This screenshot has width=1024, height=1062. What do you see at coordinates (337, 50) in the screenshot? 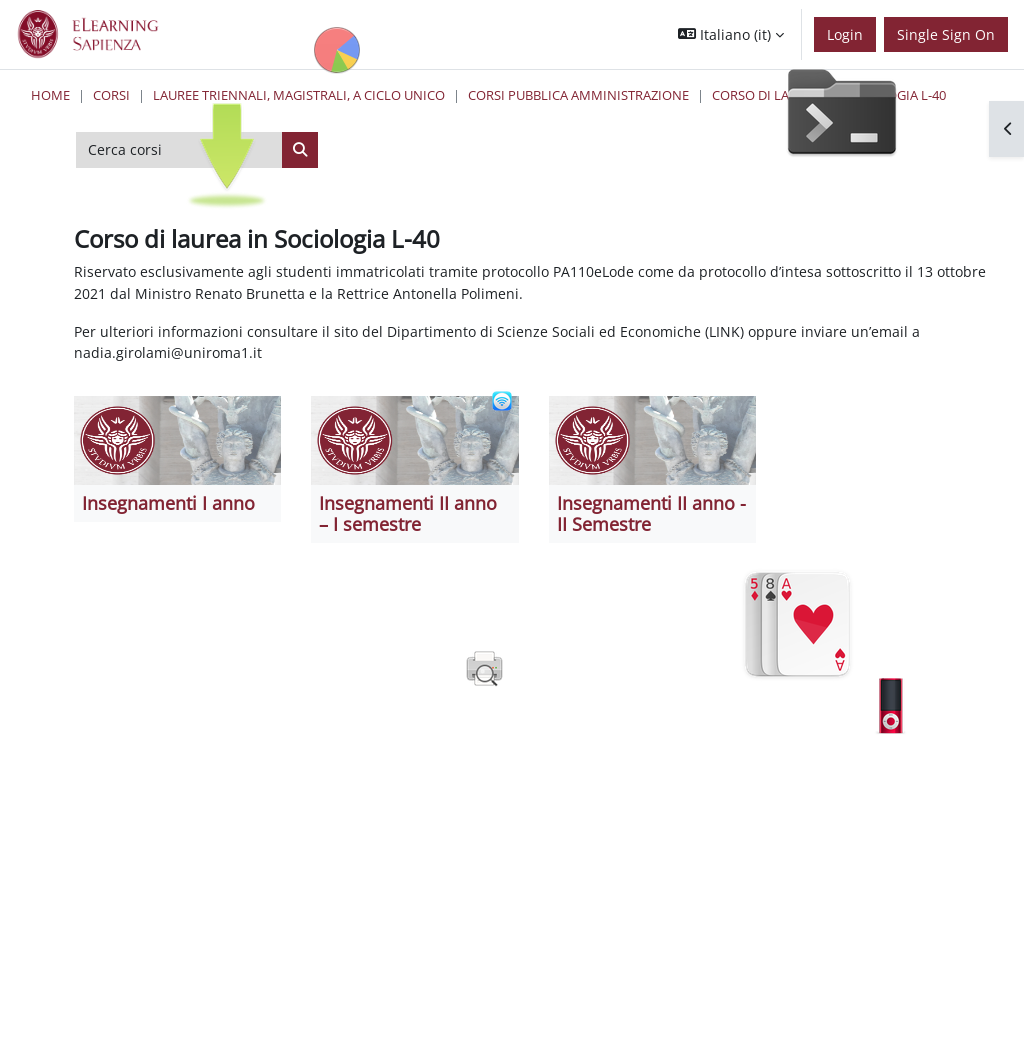
I see `open disk usage analyzer` at bounding box center [337, 50].